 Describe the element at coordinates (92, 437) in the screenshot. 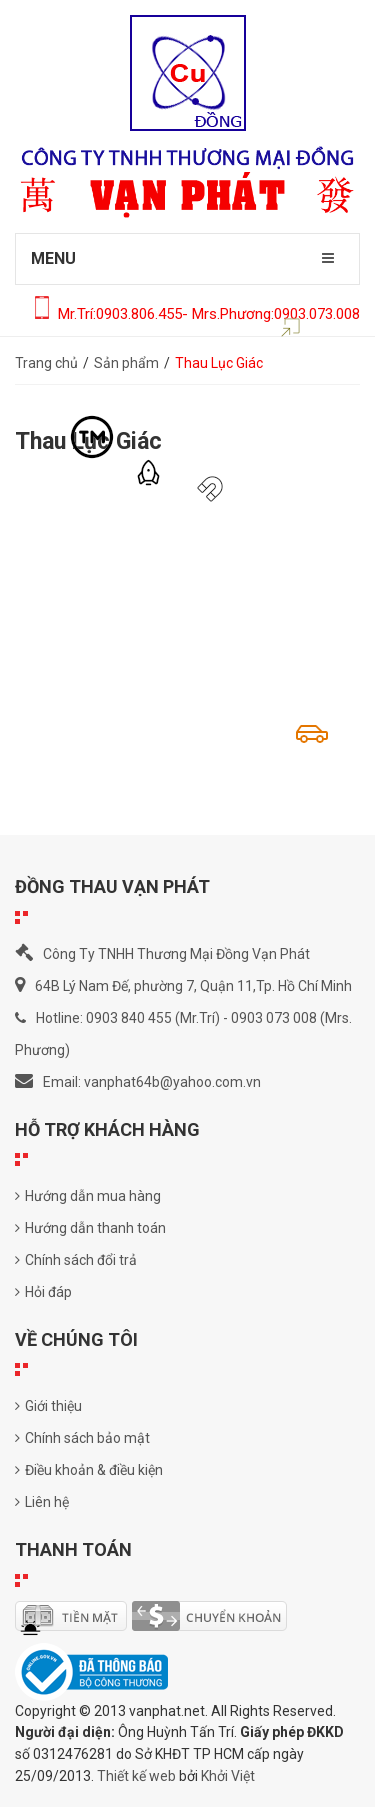

I see `indicates trademarked content or brand` at that location.